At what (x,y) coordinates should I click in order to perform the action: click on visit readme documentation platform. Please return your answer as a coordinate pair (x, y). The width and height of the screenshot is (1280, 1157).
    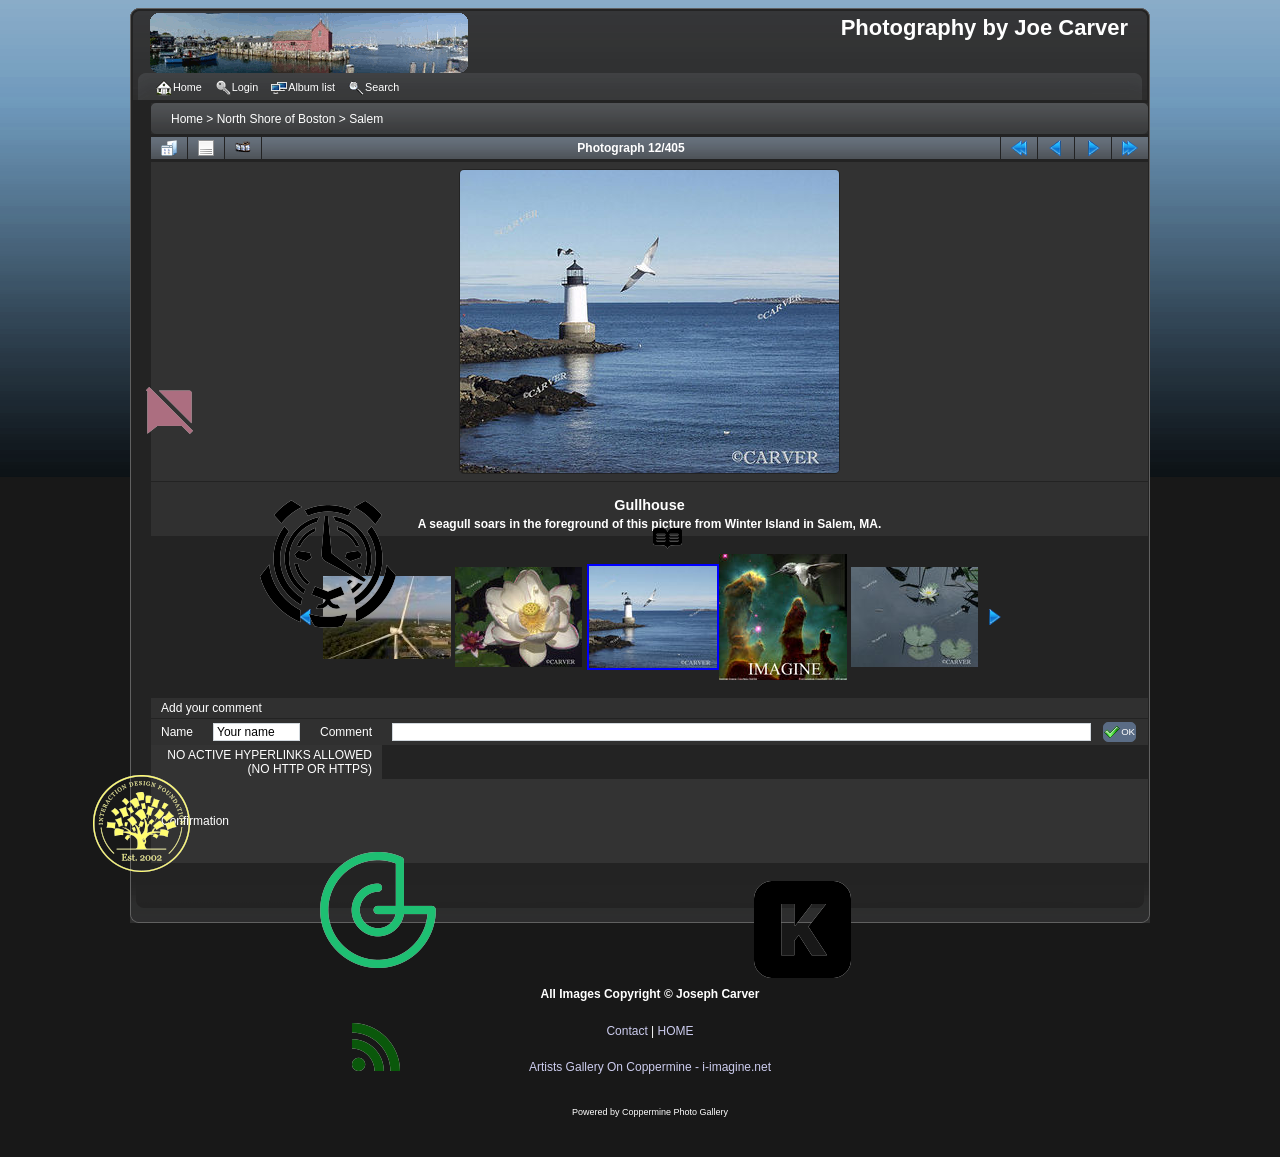
    Looking at the image, I should click on (667, 538).